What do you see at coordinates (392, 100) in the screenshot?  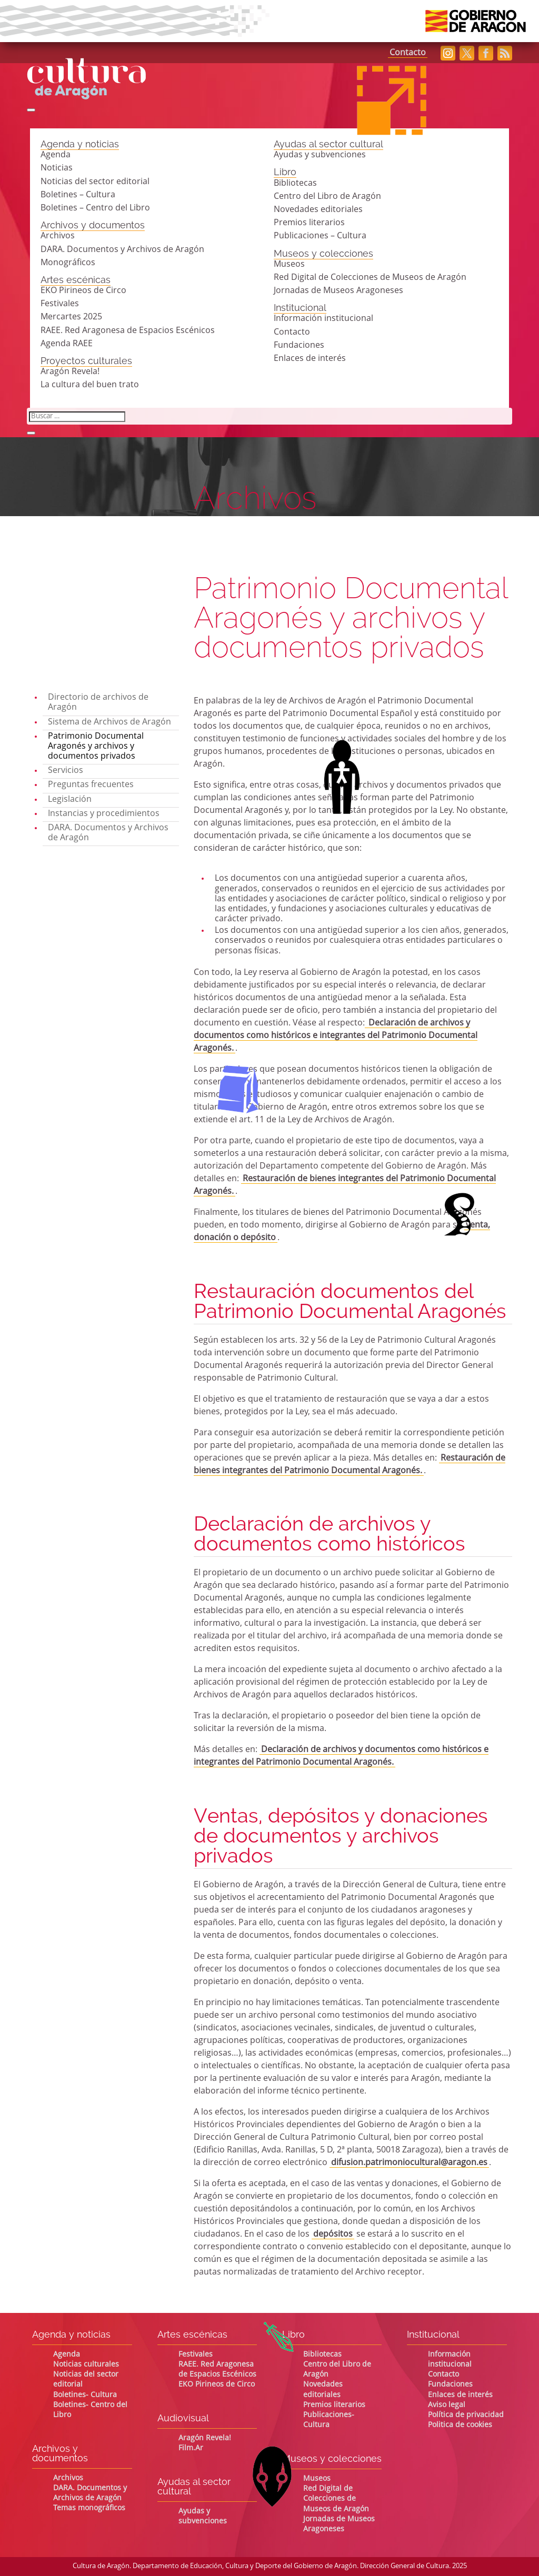 I see `resize an element or window` at bounding box center [392, 100].